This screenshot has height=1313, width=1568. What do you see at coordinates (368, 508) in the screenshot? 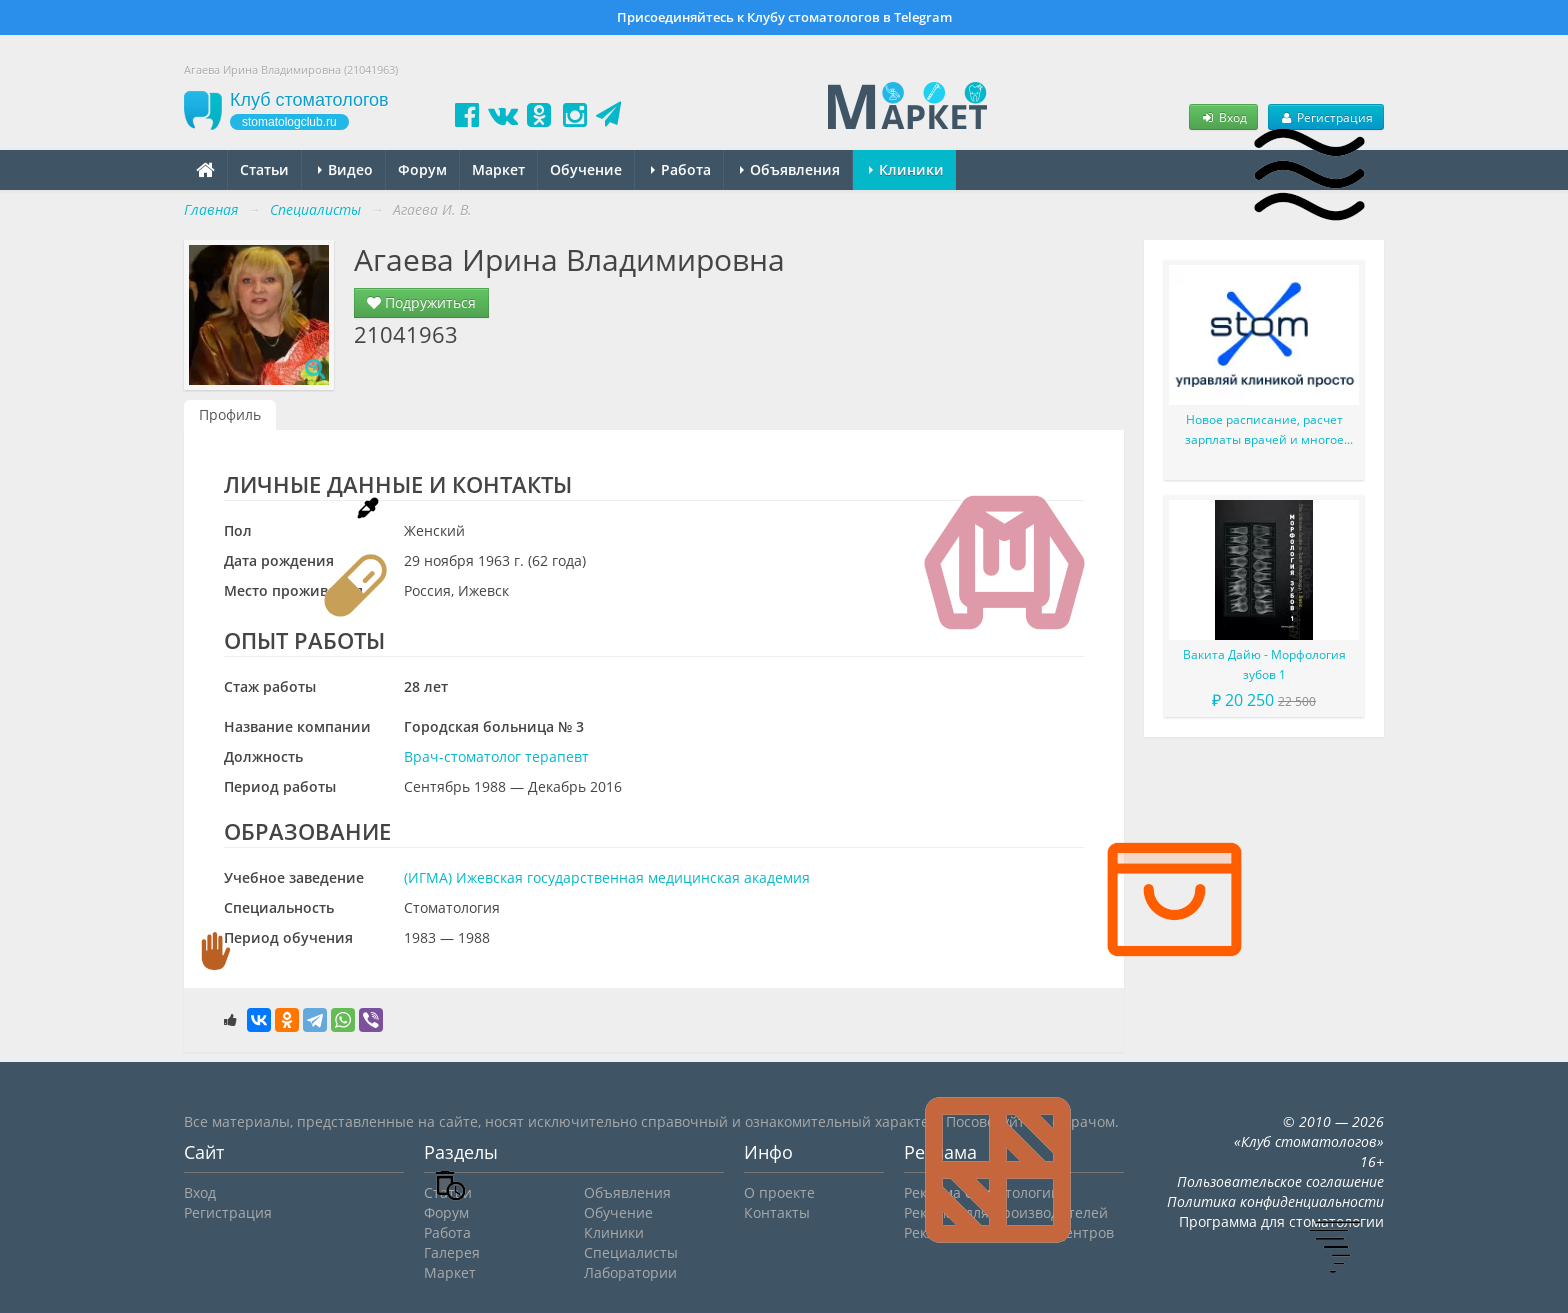
I see `pick a color from the canvas` at bounding box center [368, 508].